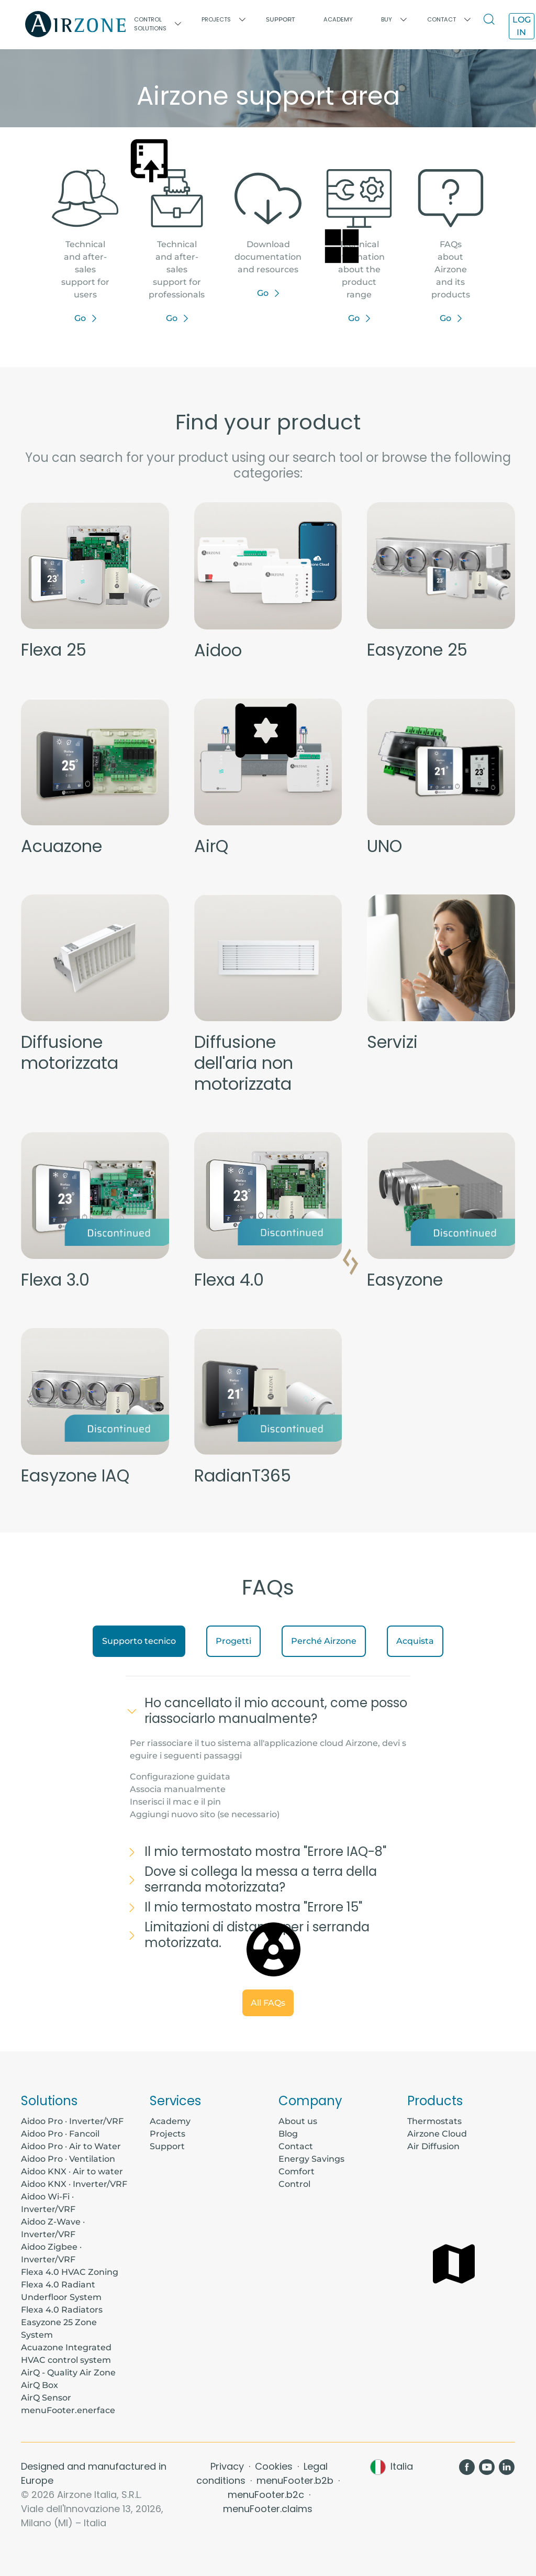 The image size is (536, 2576). Describe the element at coordinates (342, 246) in the screenshot. I see `microsoft brand logo` at that location.